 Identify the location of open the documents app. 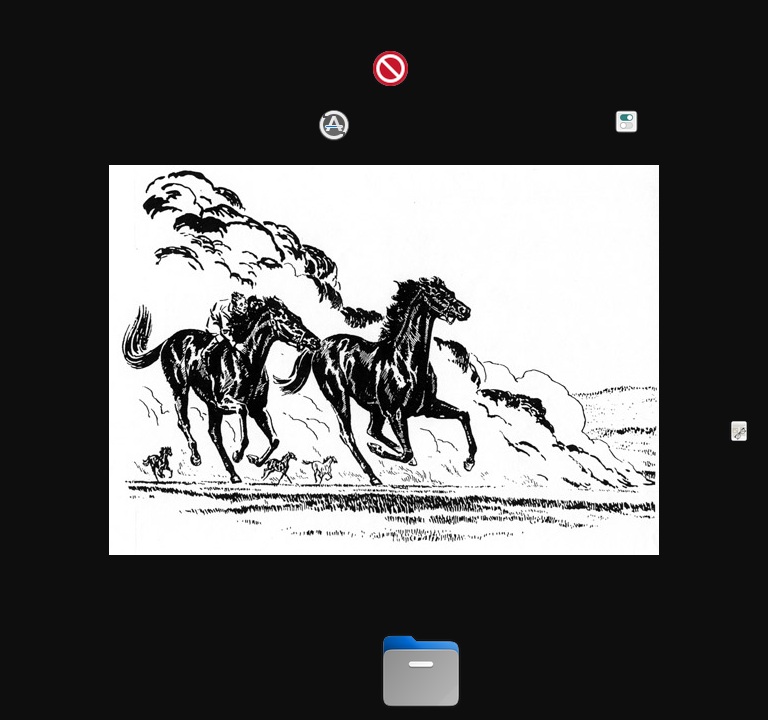
(739, 431).